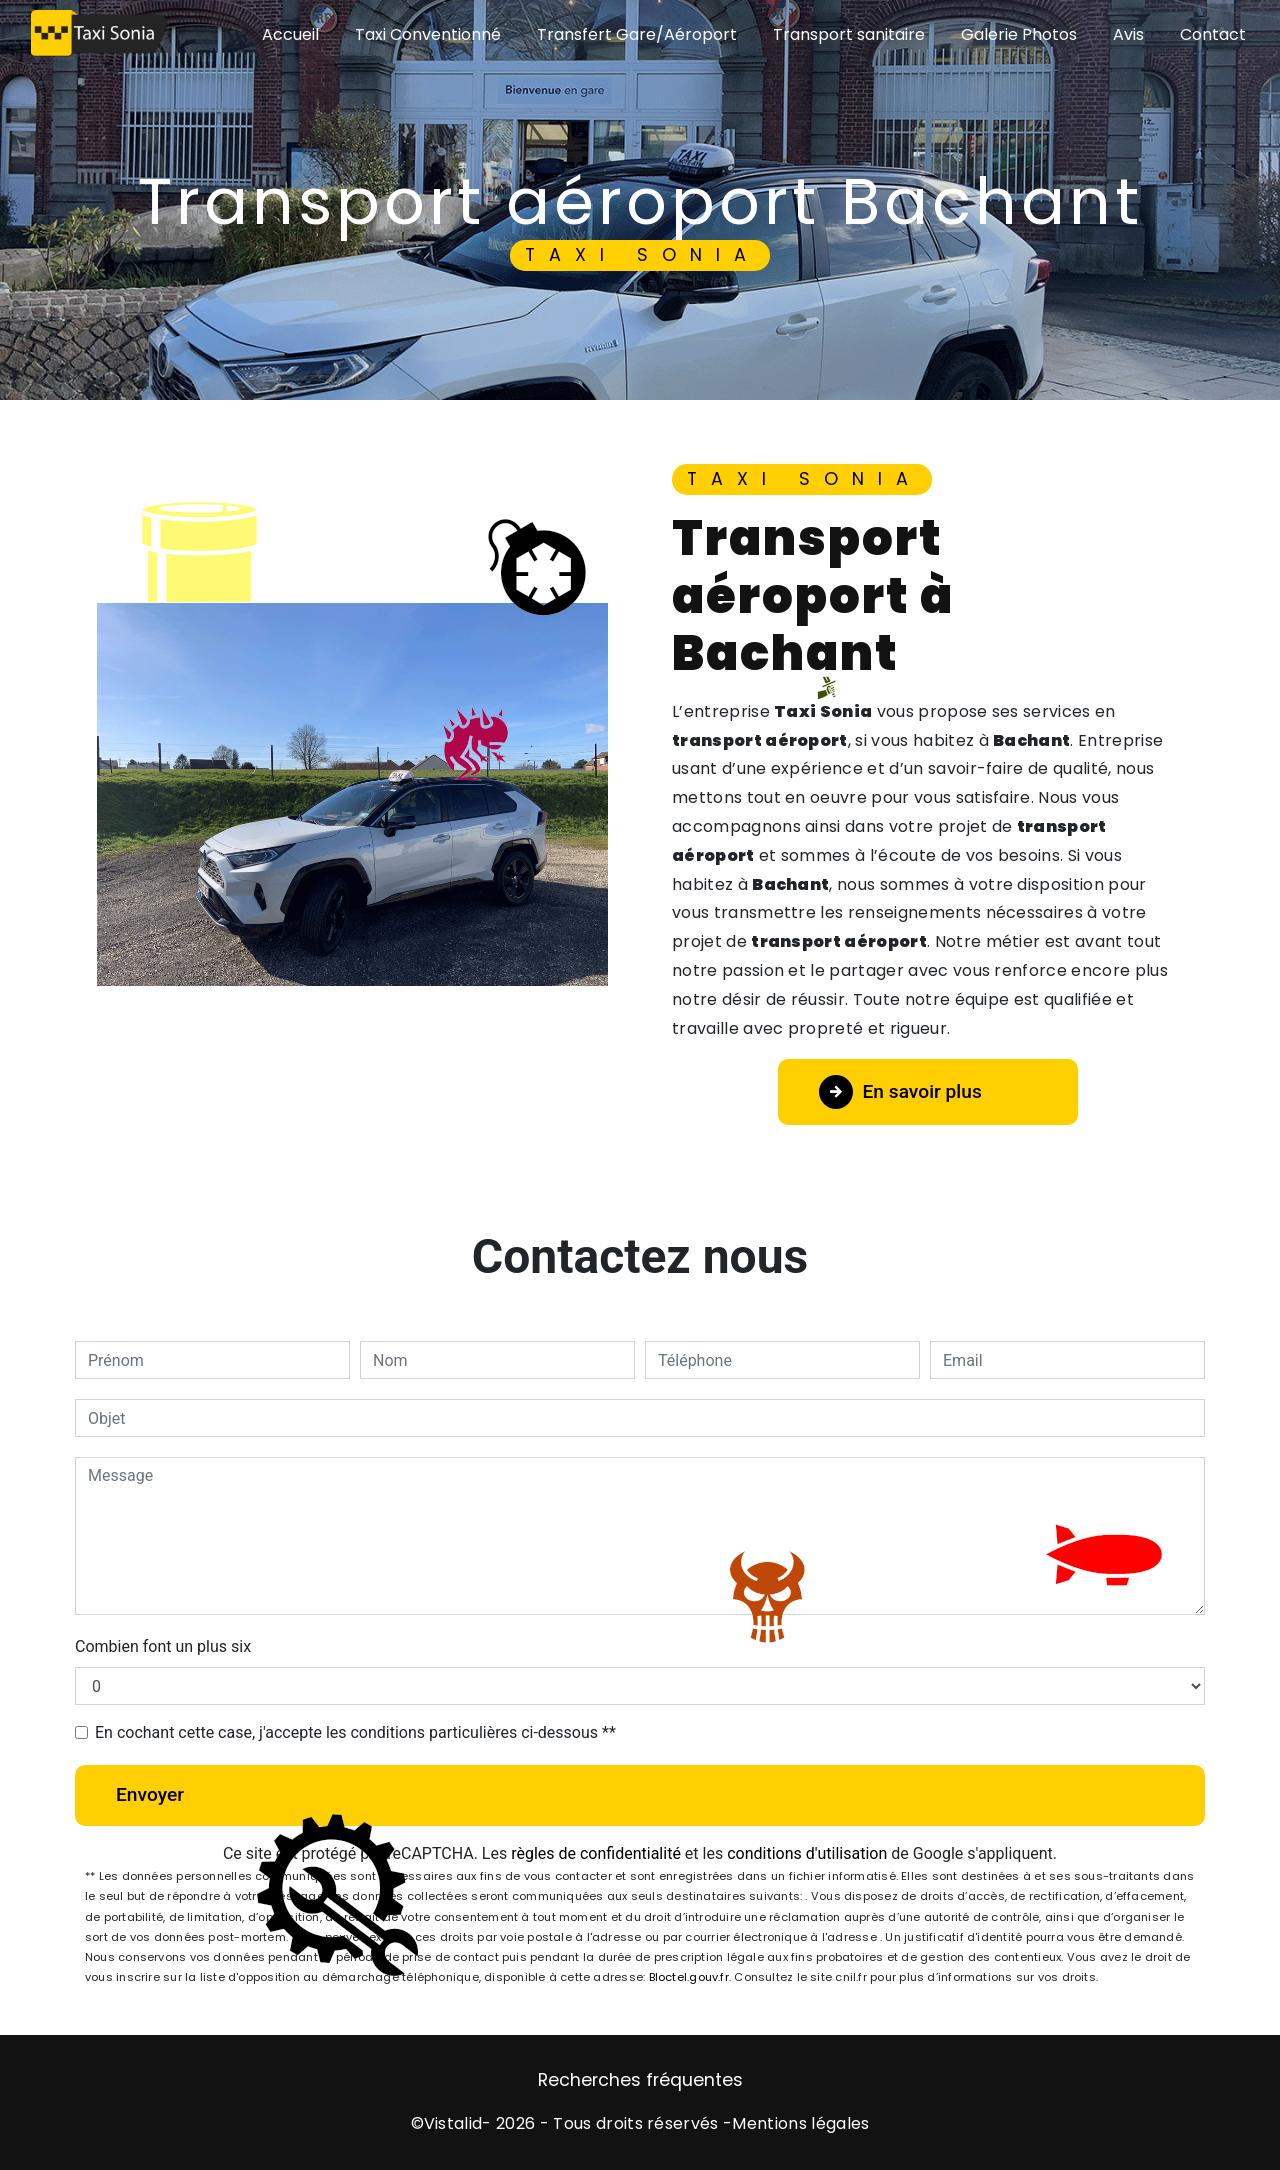 The width and height of the screenshot is (1280, 2170). I want to click on activate ice bomb ability or weapon, so click(537, 567).